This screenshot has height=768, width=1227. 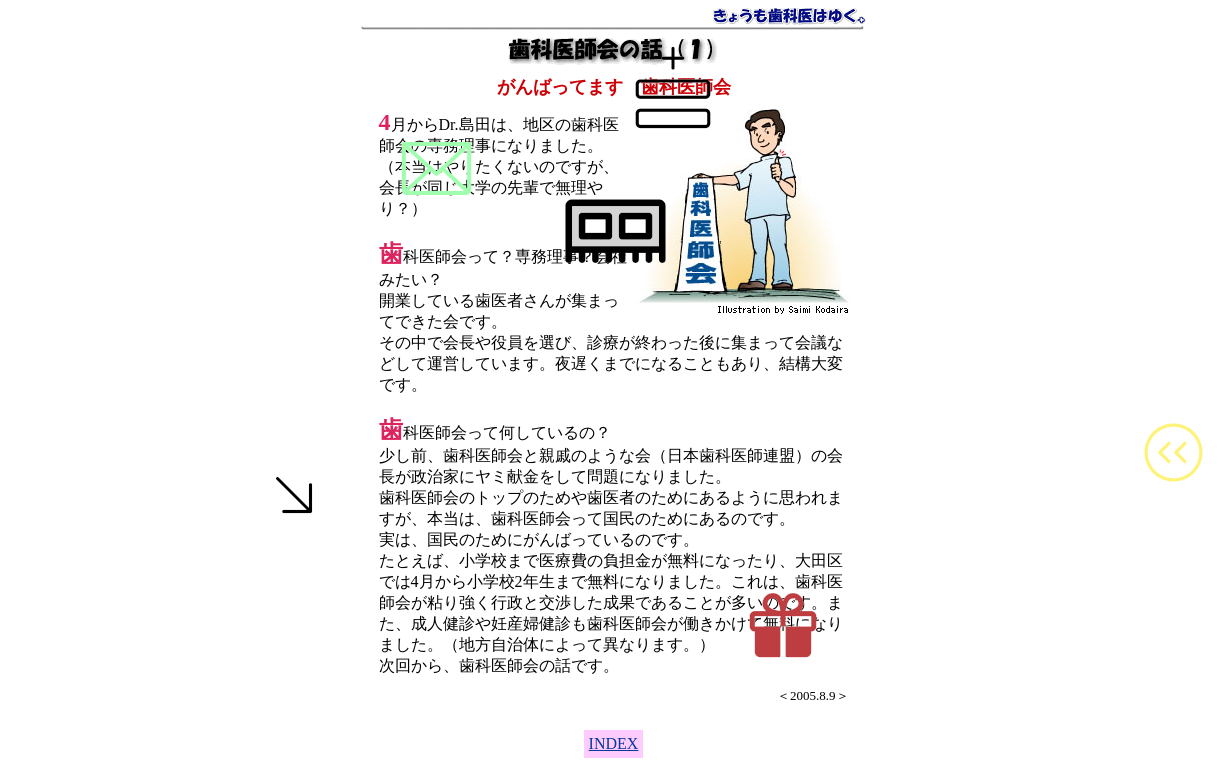 I want to click on navigate to the next item diagonally, so click(x=294, y=495).